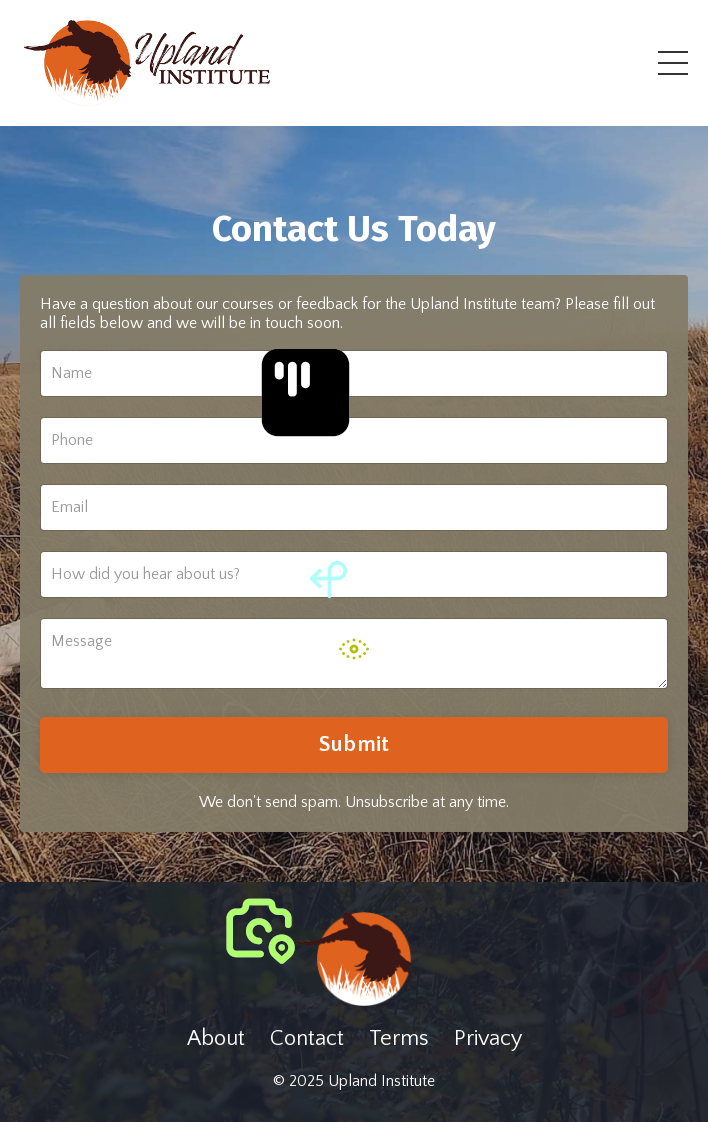 The image size is (708, 1122). Describe the element at coordinates (305, 392) in the screenshot. I see `align content to the top-left corner` at that location.